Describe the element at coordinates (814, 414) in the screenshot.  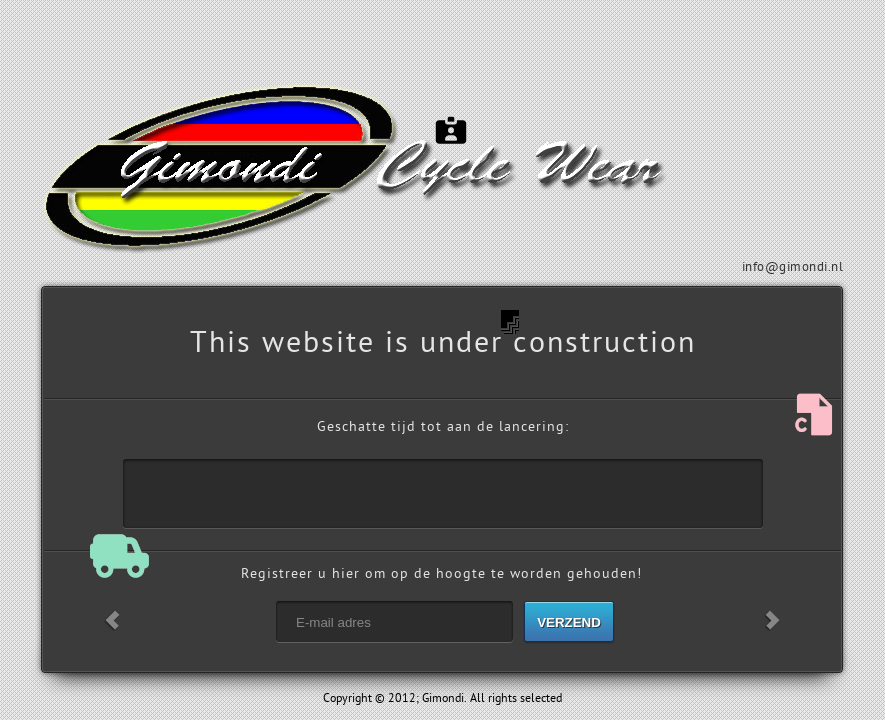
I see `a C programming language source file` at that location.